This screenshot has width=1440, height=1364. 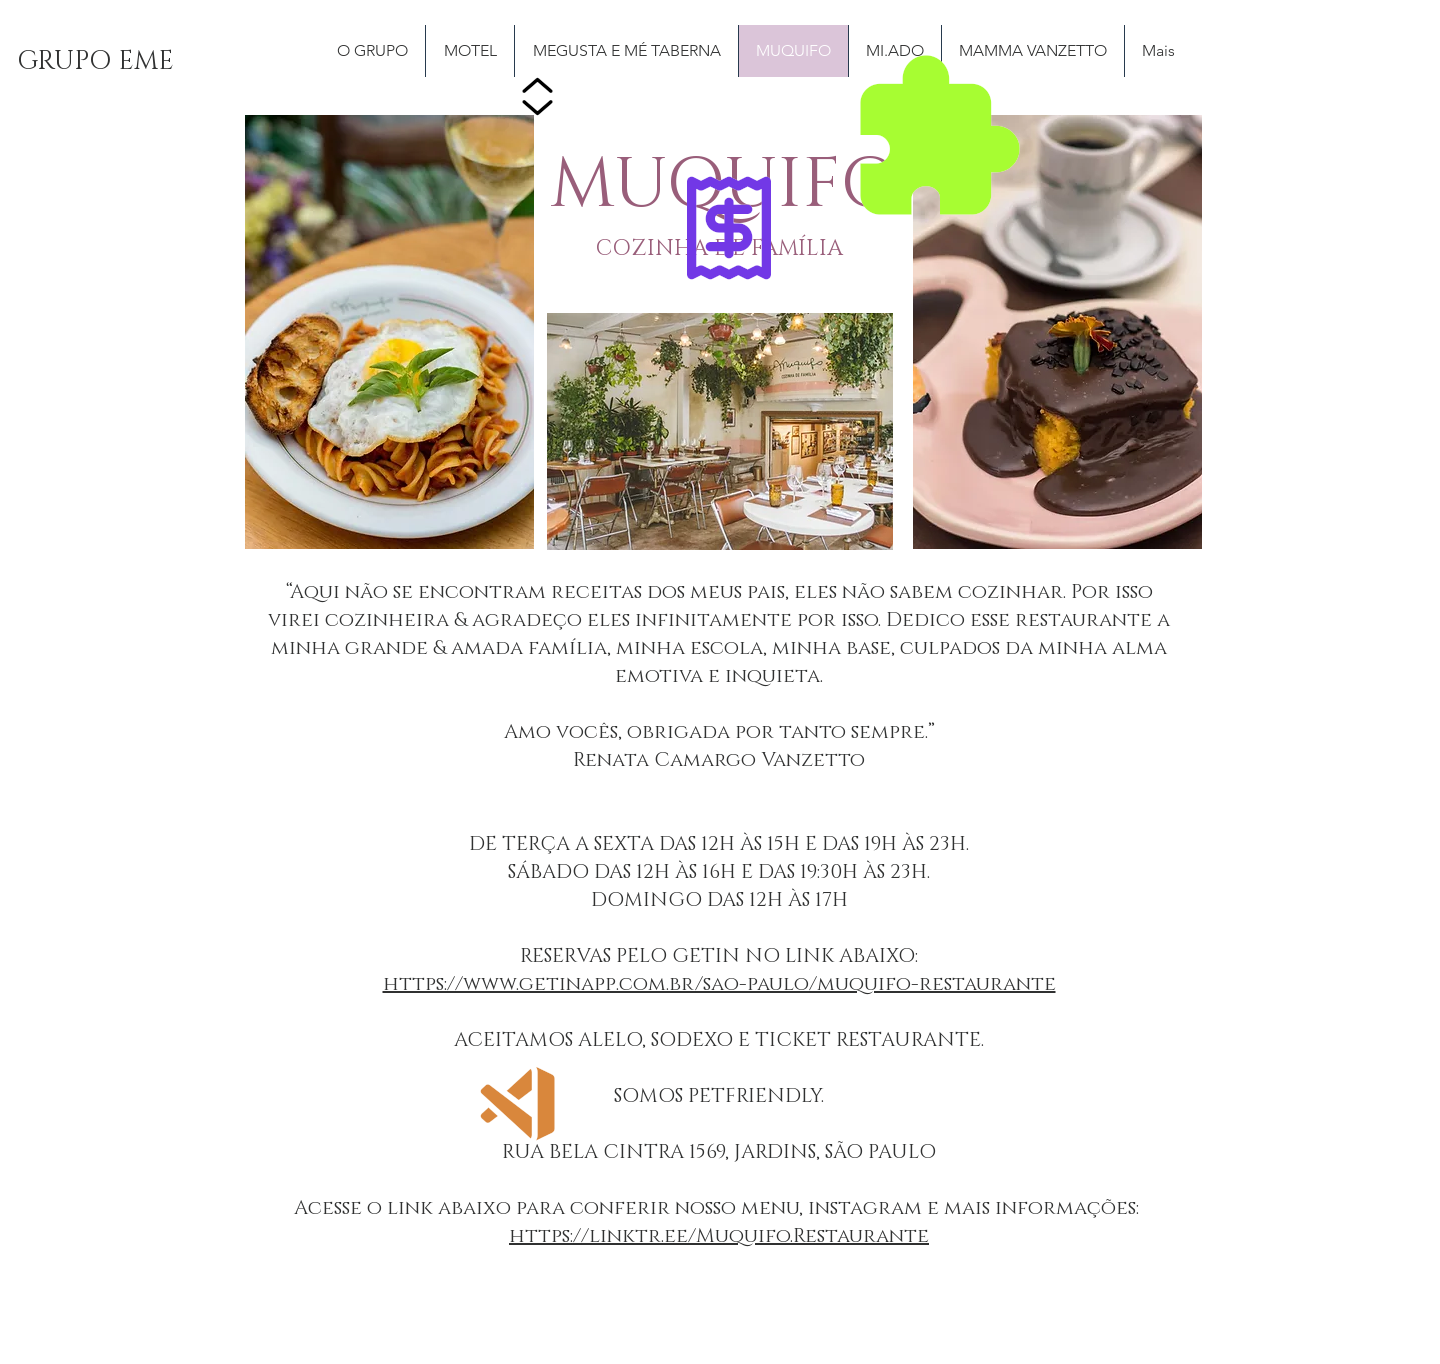 I want to click on expand or collapse a dropdown menu, so click(x=537, y=96).